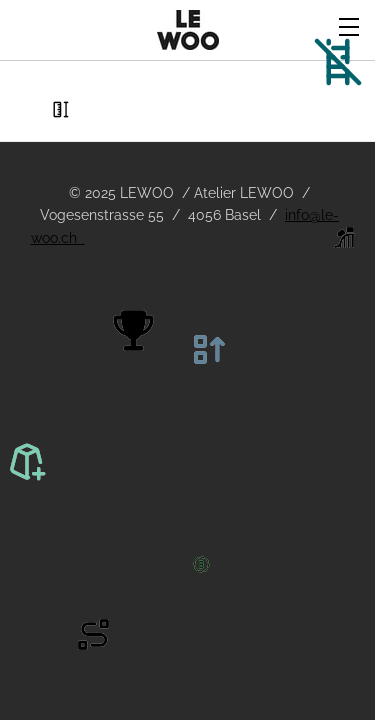 The width and height of the screenshot is (375, 720). I want to click on view achievements or awards, so click(133, 330).